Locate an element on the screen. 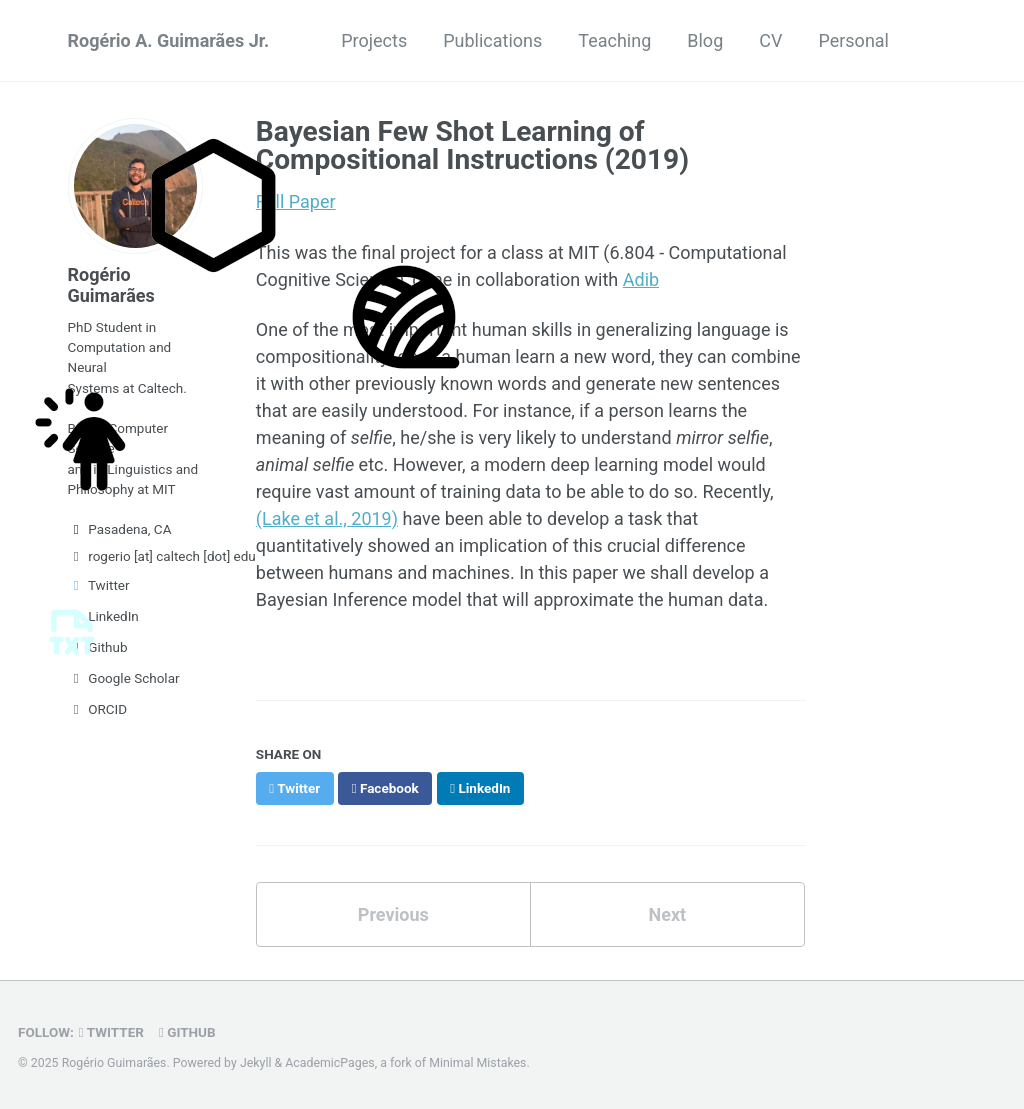  open a text file is located at coordinates (72, 634).